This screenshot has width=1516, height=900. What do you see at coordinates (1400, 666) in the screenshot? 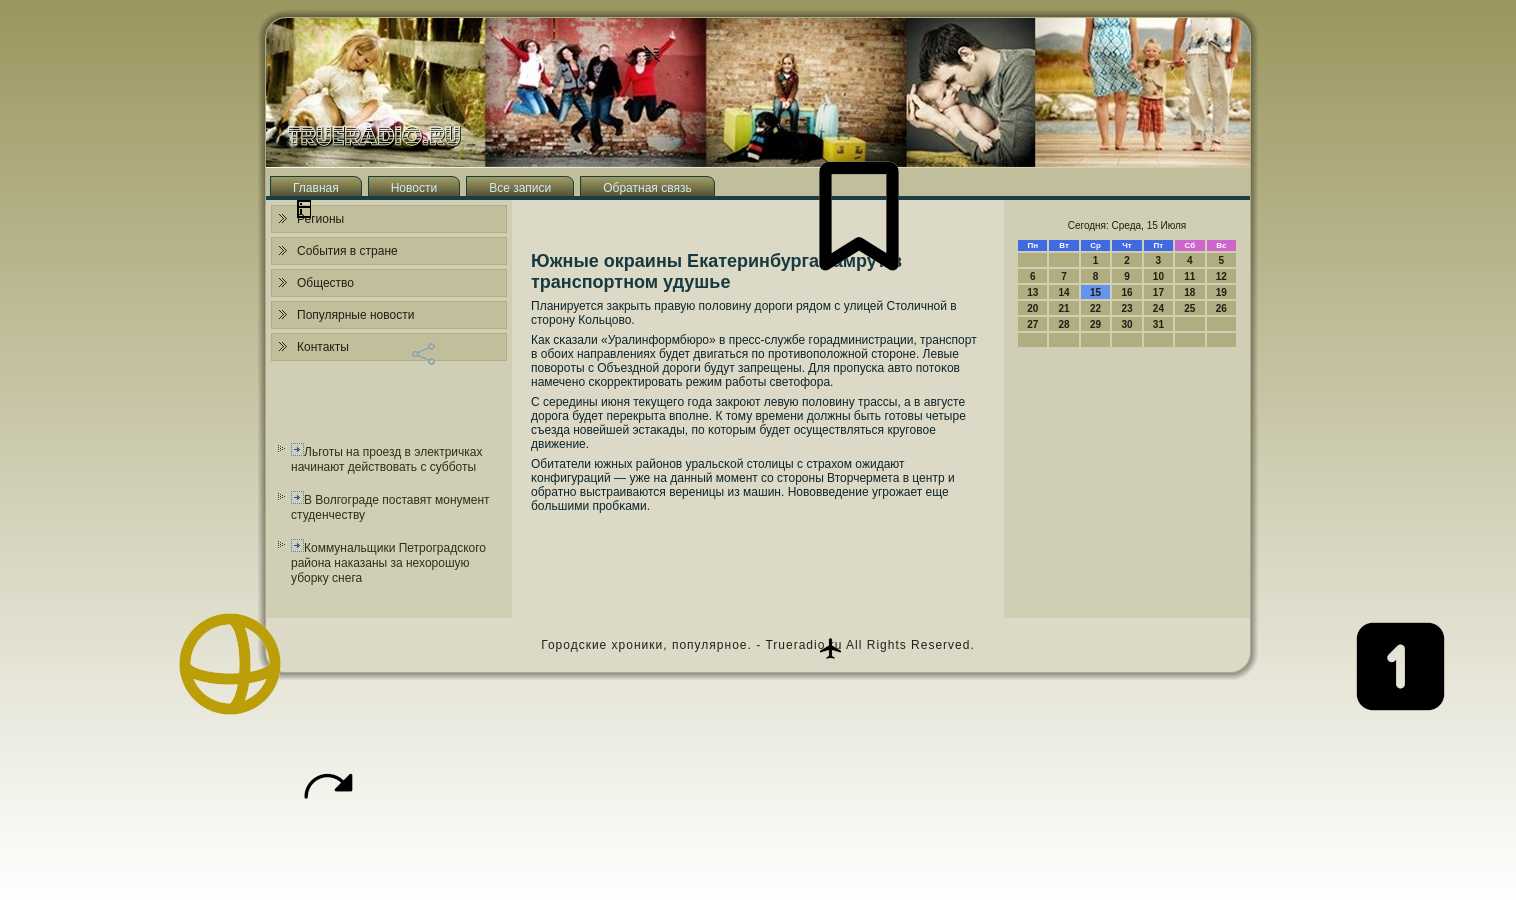
I see `indicates step one in a numbered sequence` at bounding box center [1400, 666].